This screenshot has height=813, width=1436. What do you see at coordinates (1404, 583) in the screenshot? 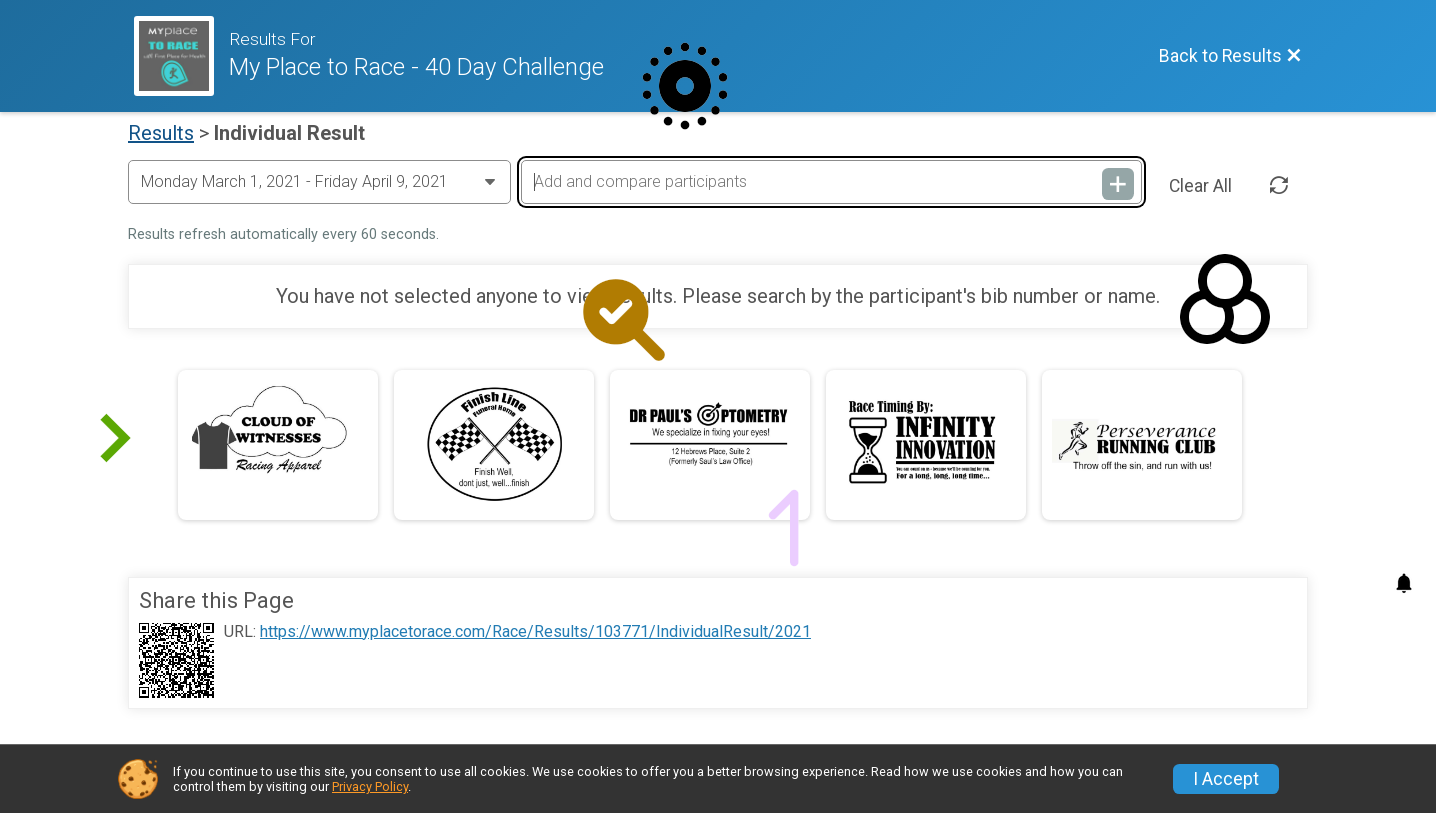
I see `view your notifications` at bounding box center [1404, 583].